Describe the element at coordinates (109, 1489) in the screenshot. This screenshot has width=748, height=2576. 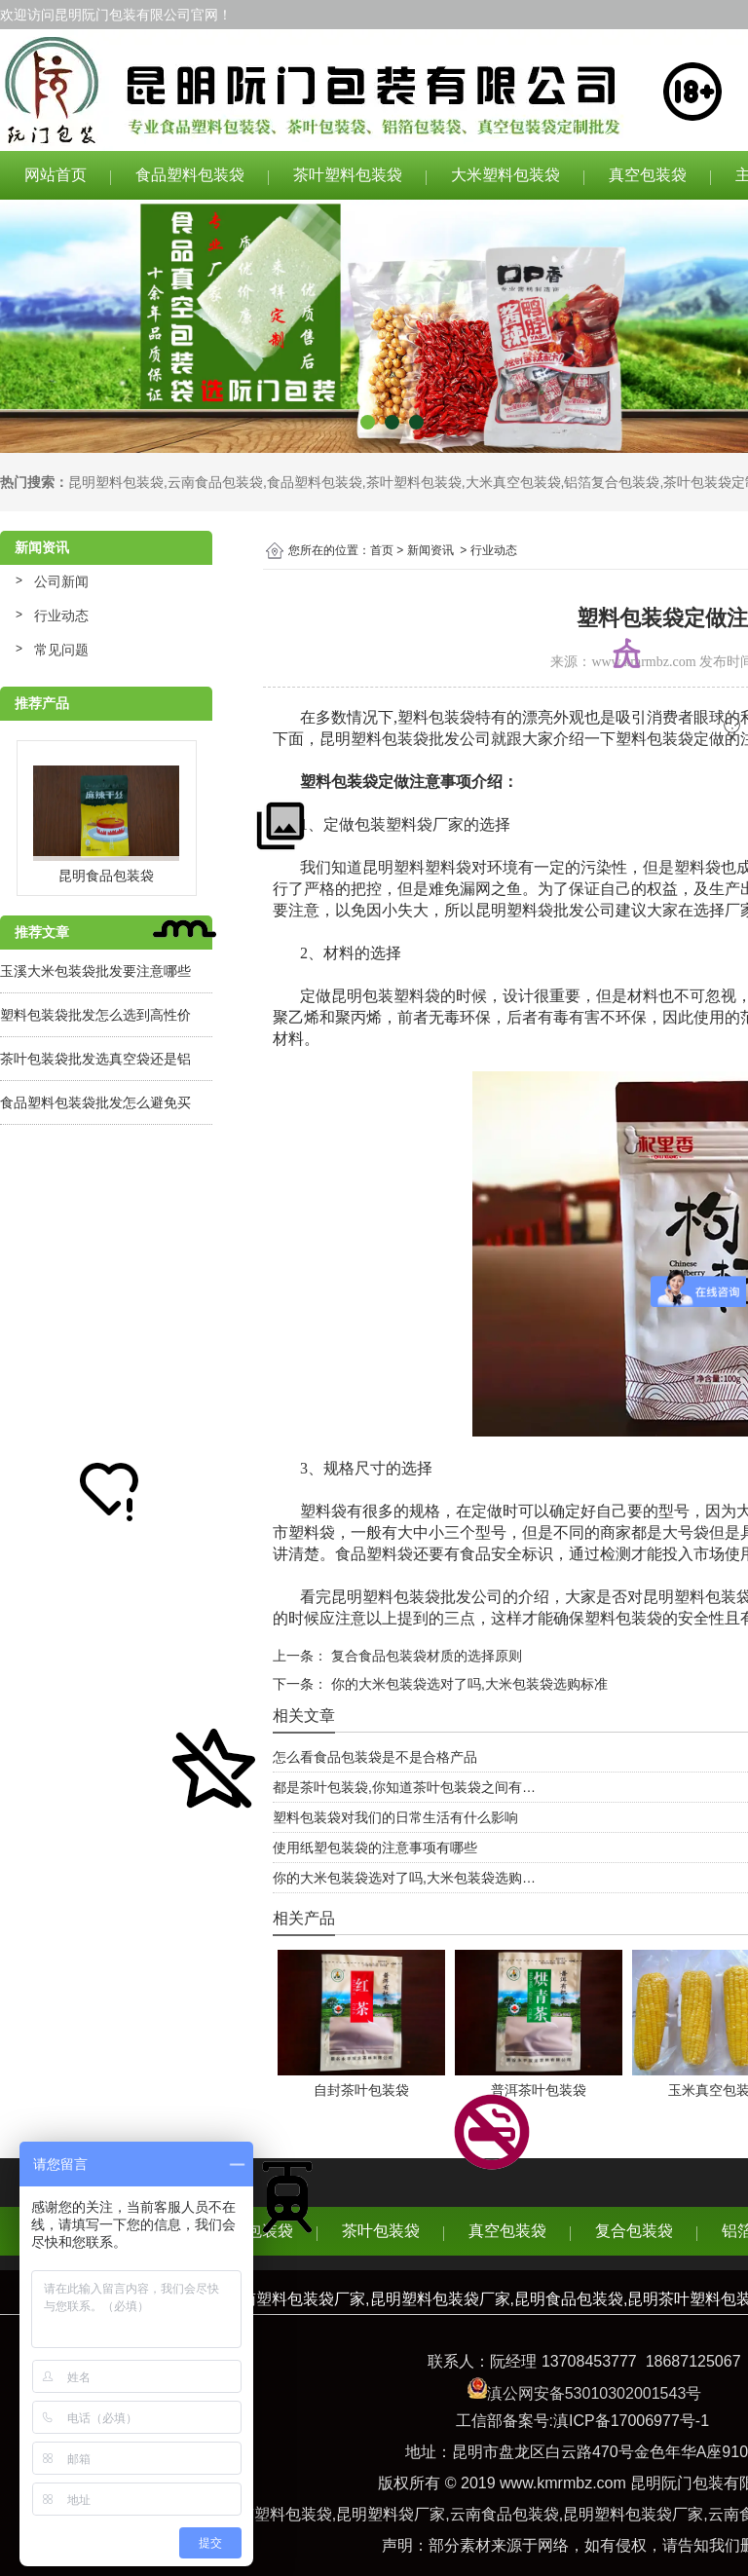
I see `indicates an issue with a liked or favorited item` at that location.